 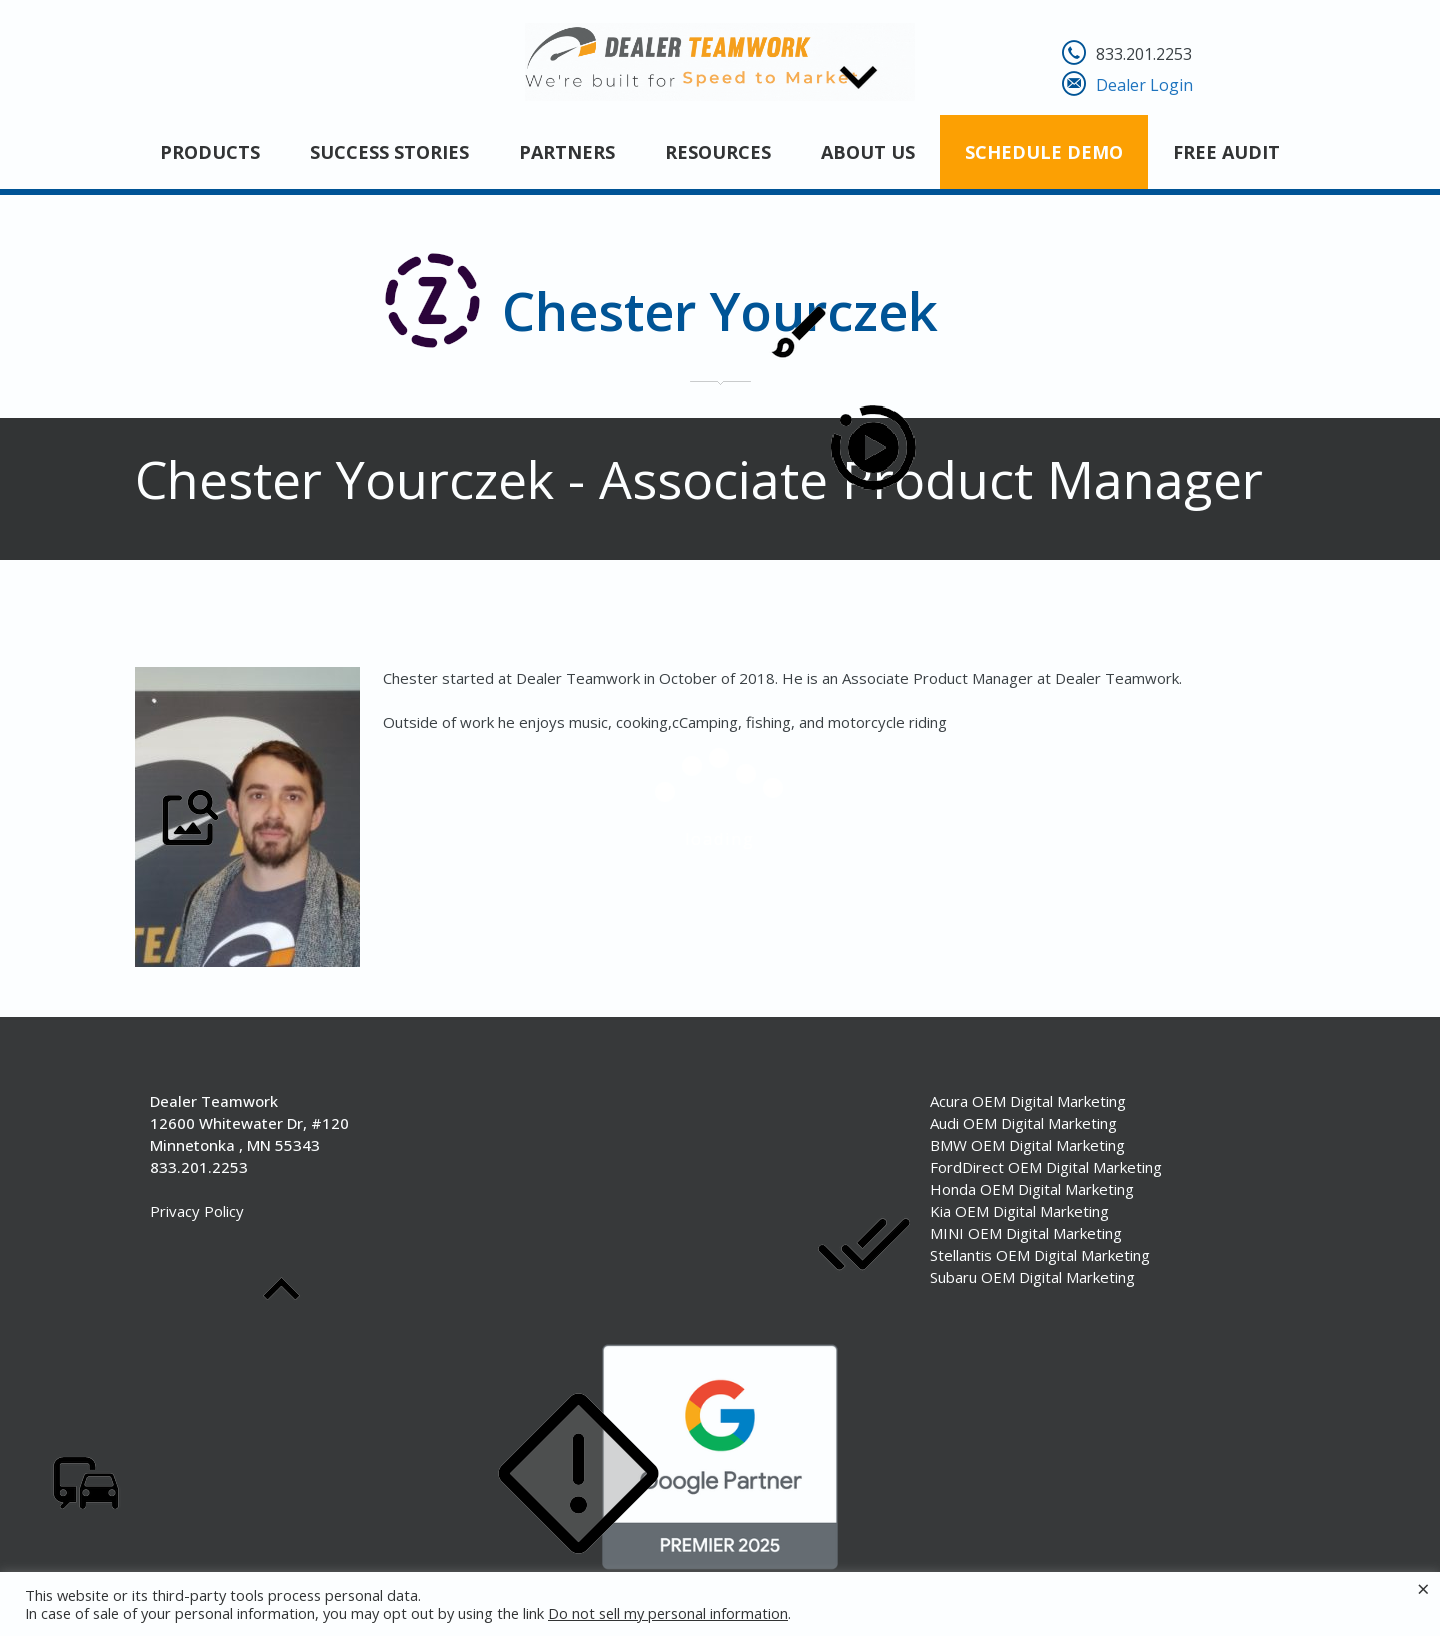 What do you see at coordinates (873, 447) in the screenshot?
I see `enable motion photos capture` at bounding box center [873, 447].